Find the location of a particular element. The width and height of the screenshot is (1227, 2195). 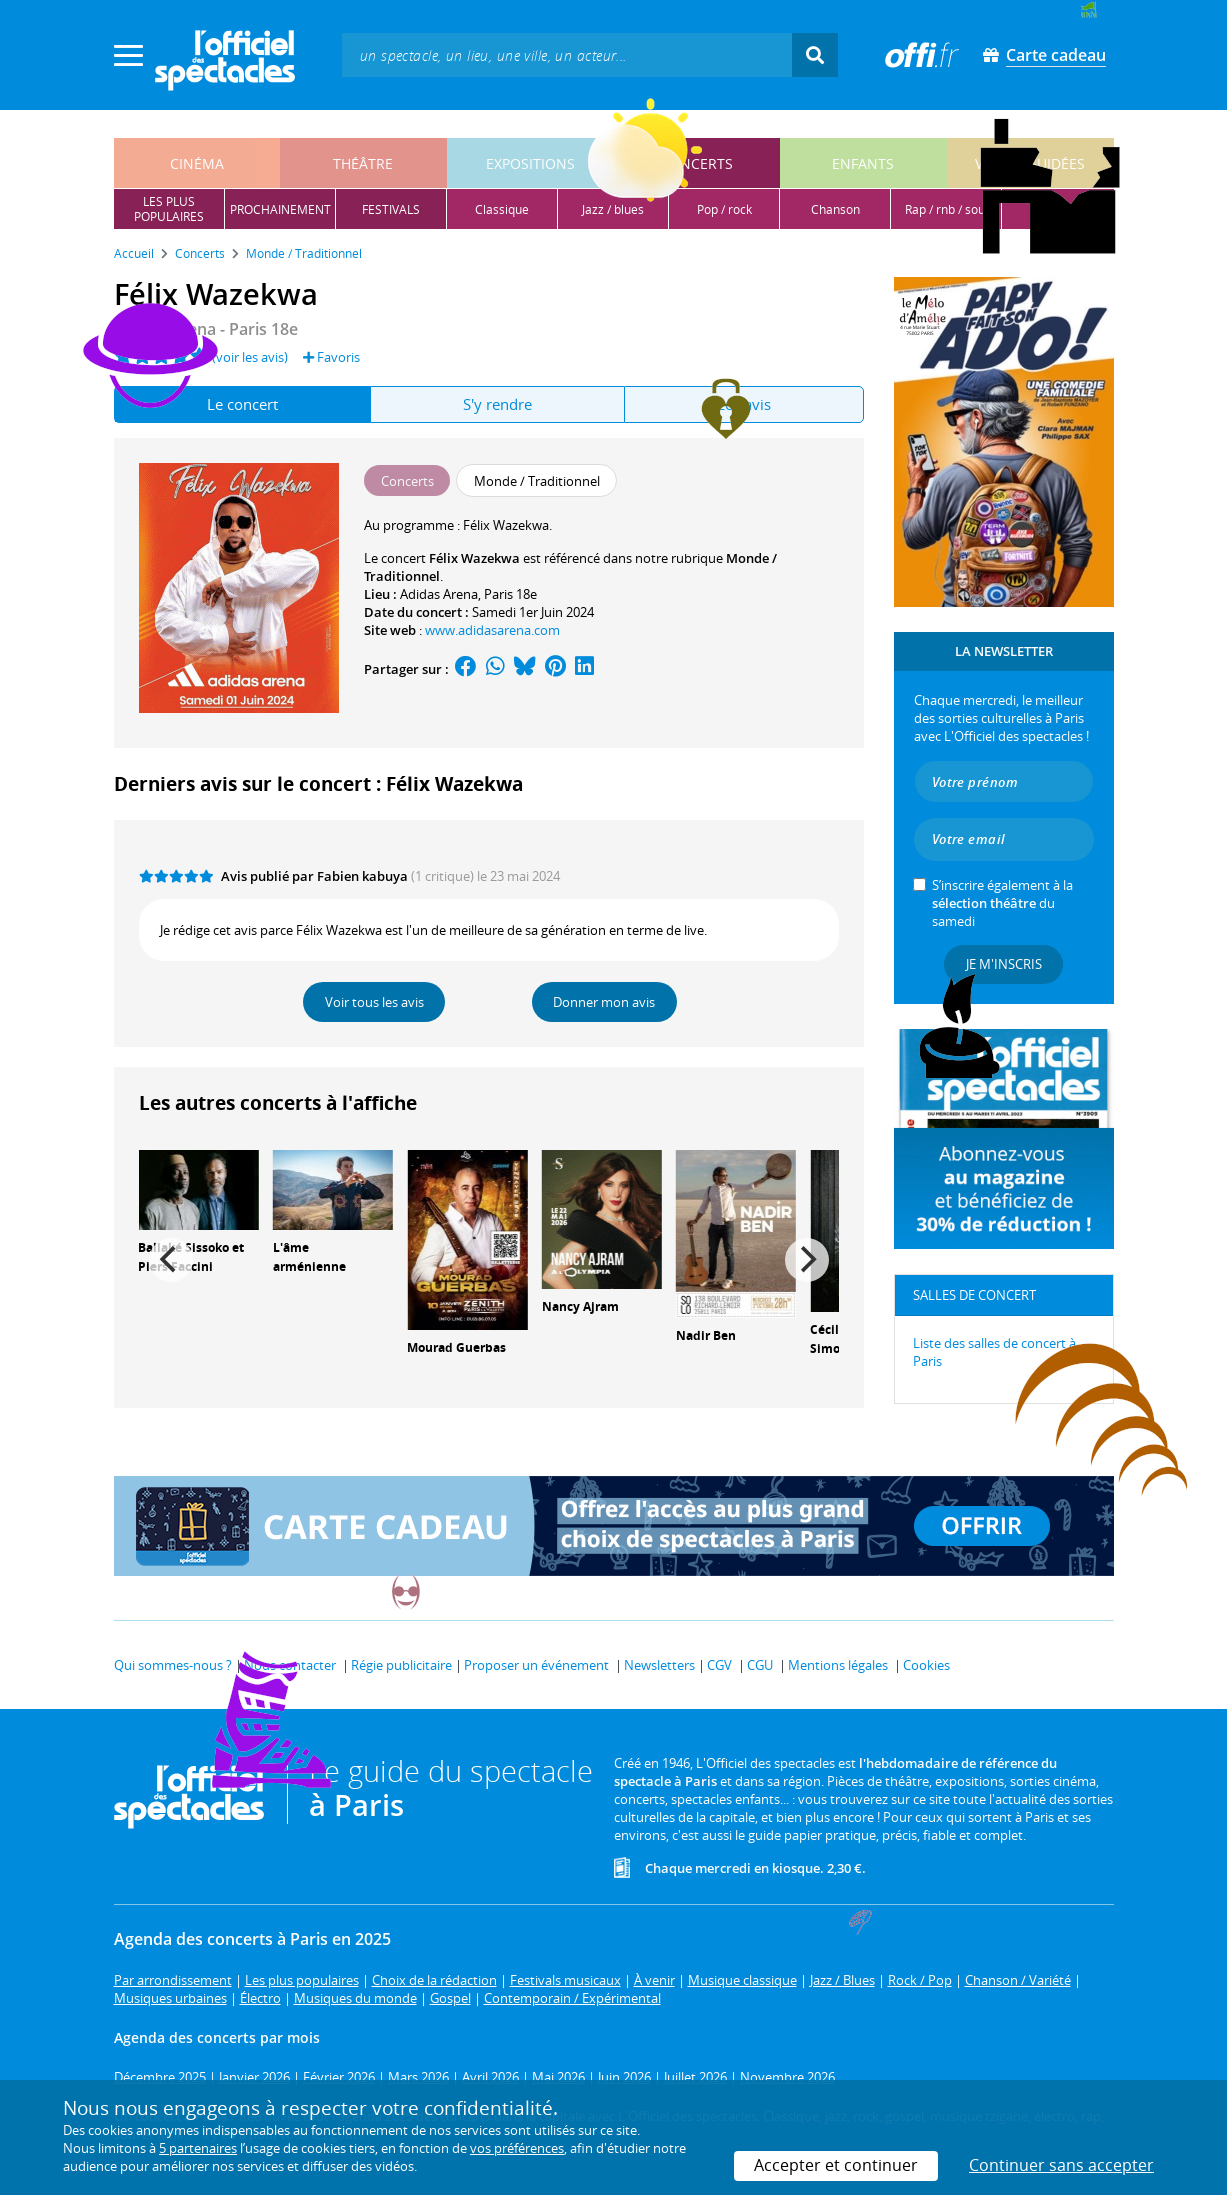

indicates a lit candle or flame feature is located at coordinates (958, 1026).